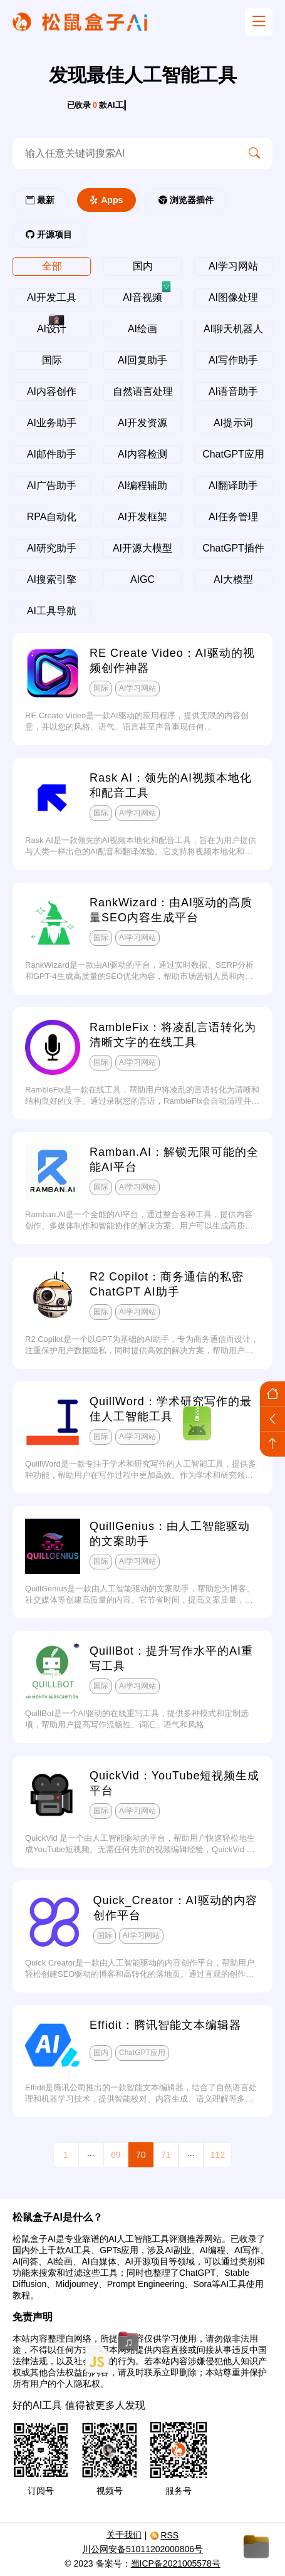 The width and height of the screenshot is (285, 2576). What do you see at coordinates (256, 2547) in the screenshot?
I see `view contents of an open folder` at bounding box center [256, 2547].